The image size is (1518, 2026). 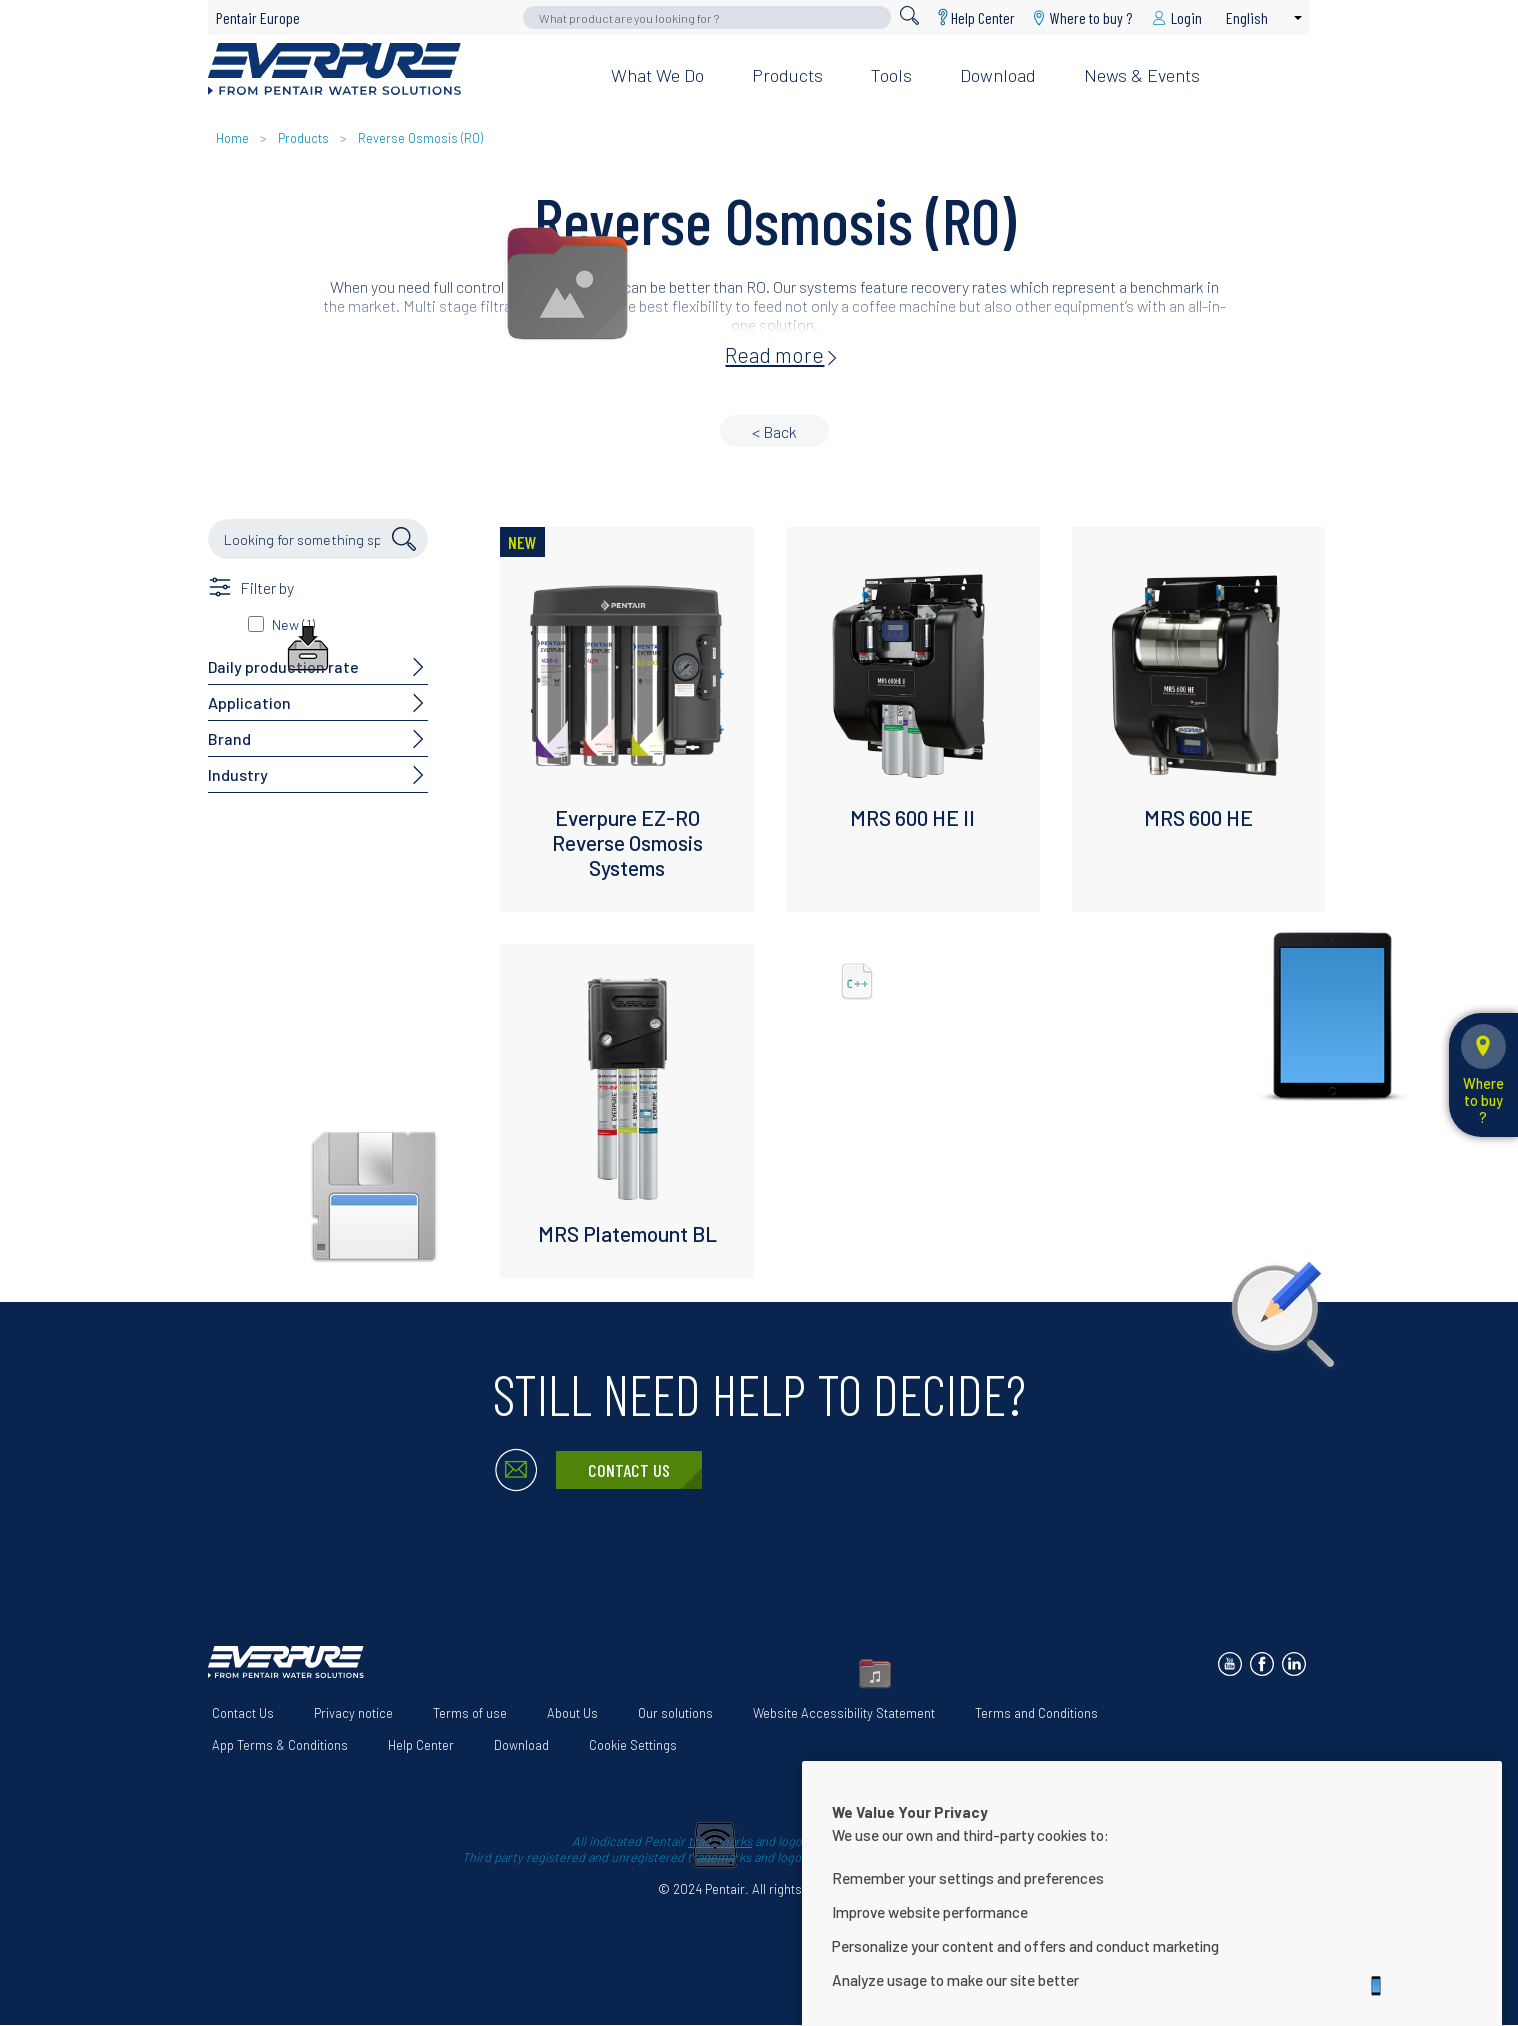 What do you see at coordinates (857, 981) in the screenshot?
I see `indicates a C++ source code file` at bounding box center [857, 981].